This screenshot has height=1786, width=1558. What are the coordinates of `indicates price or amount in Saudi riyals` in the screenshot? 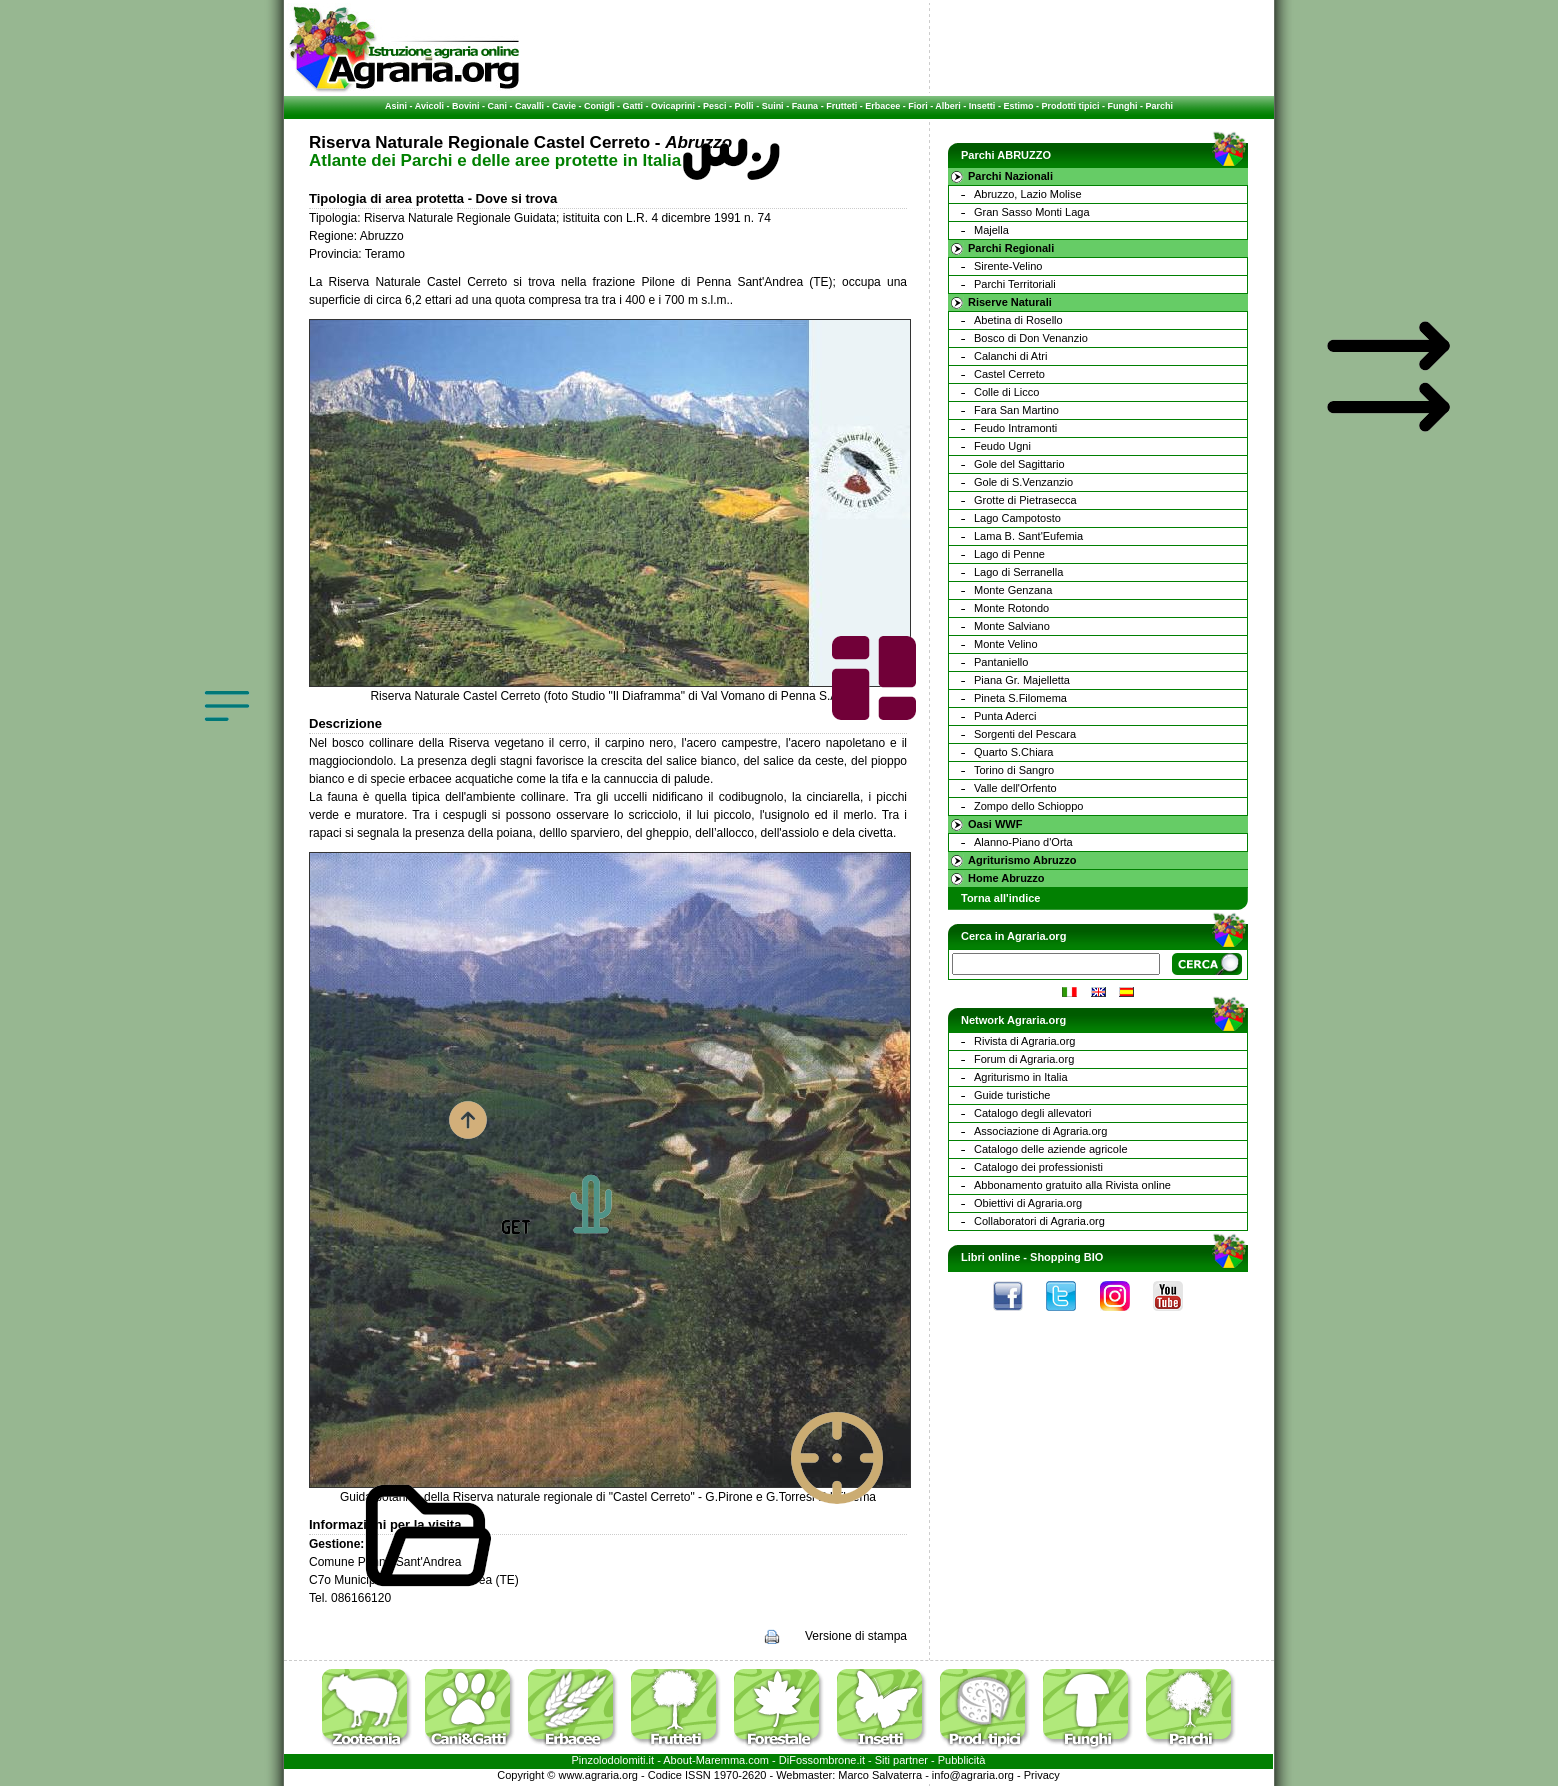 It's located at (729, 157).